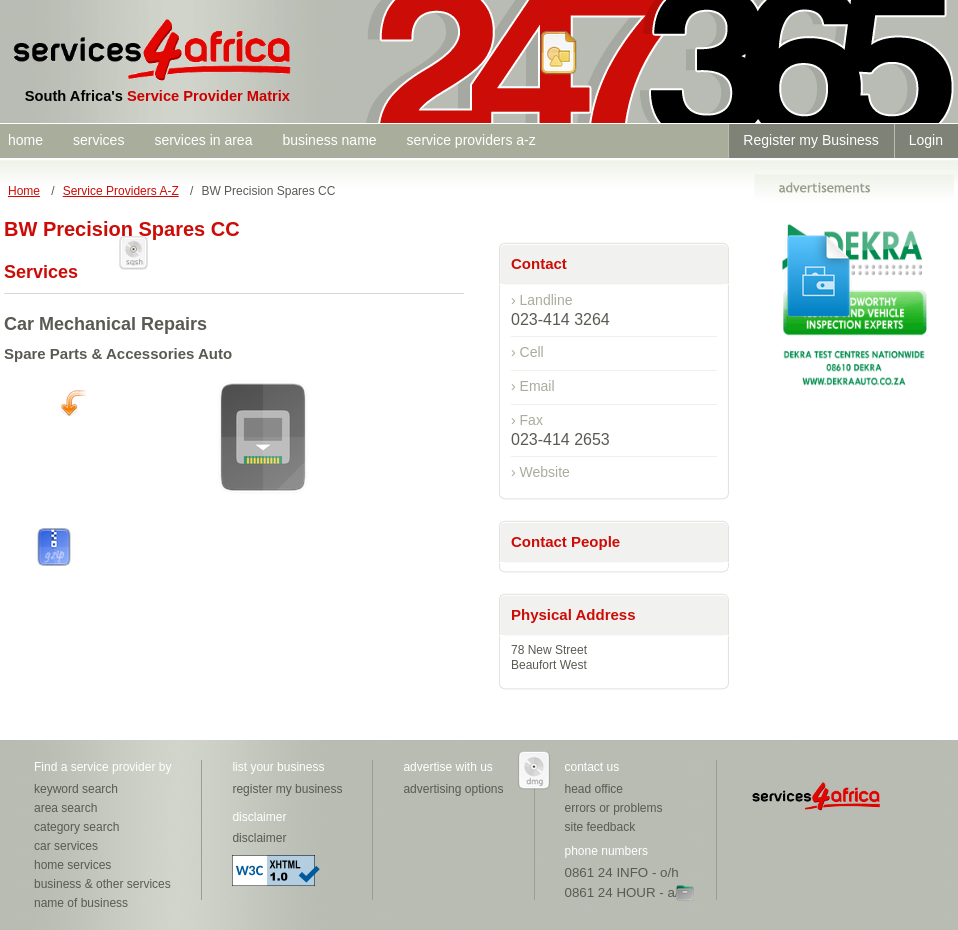 This screenshot has width=958, height=930. I want to click on a gzip compressed archive file, so click(54, 547).